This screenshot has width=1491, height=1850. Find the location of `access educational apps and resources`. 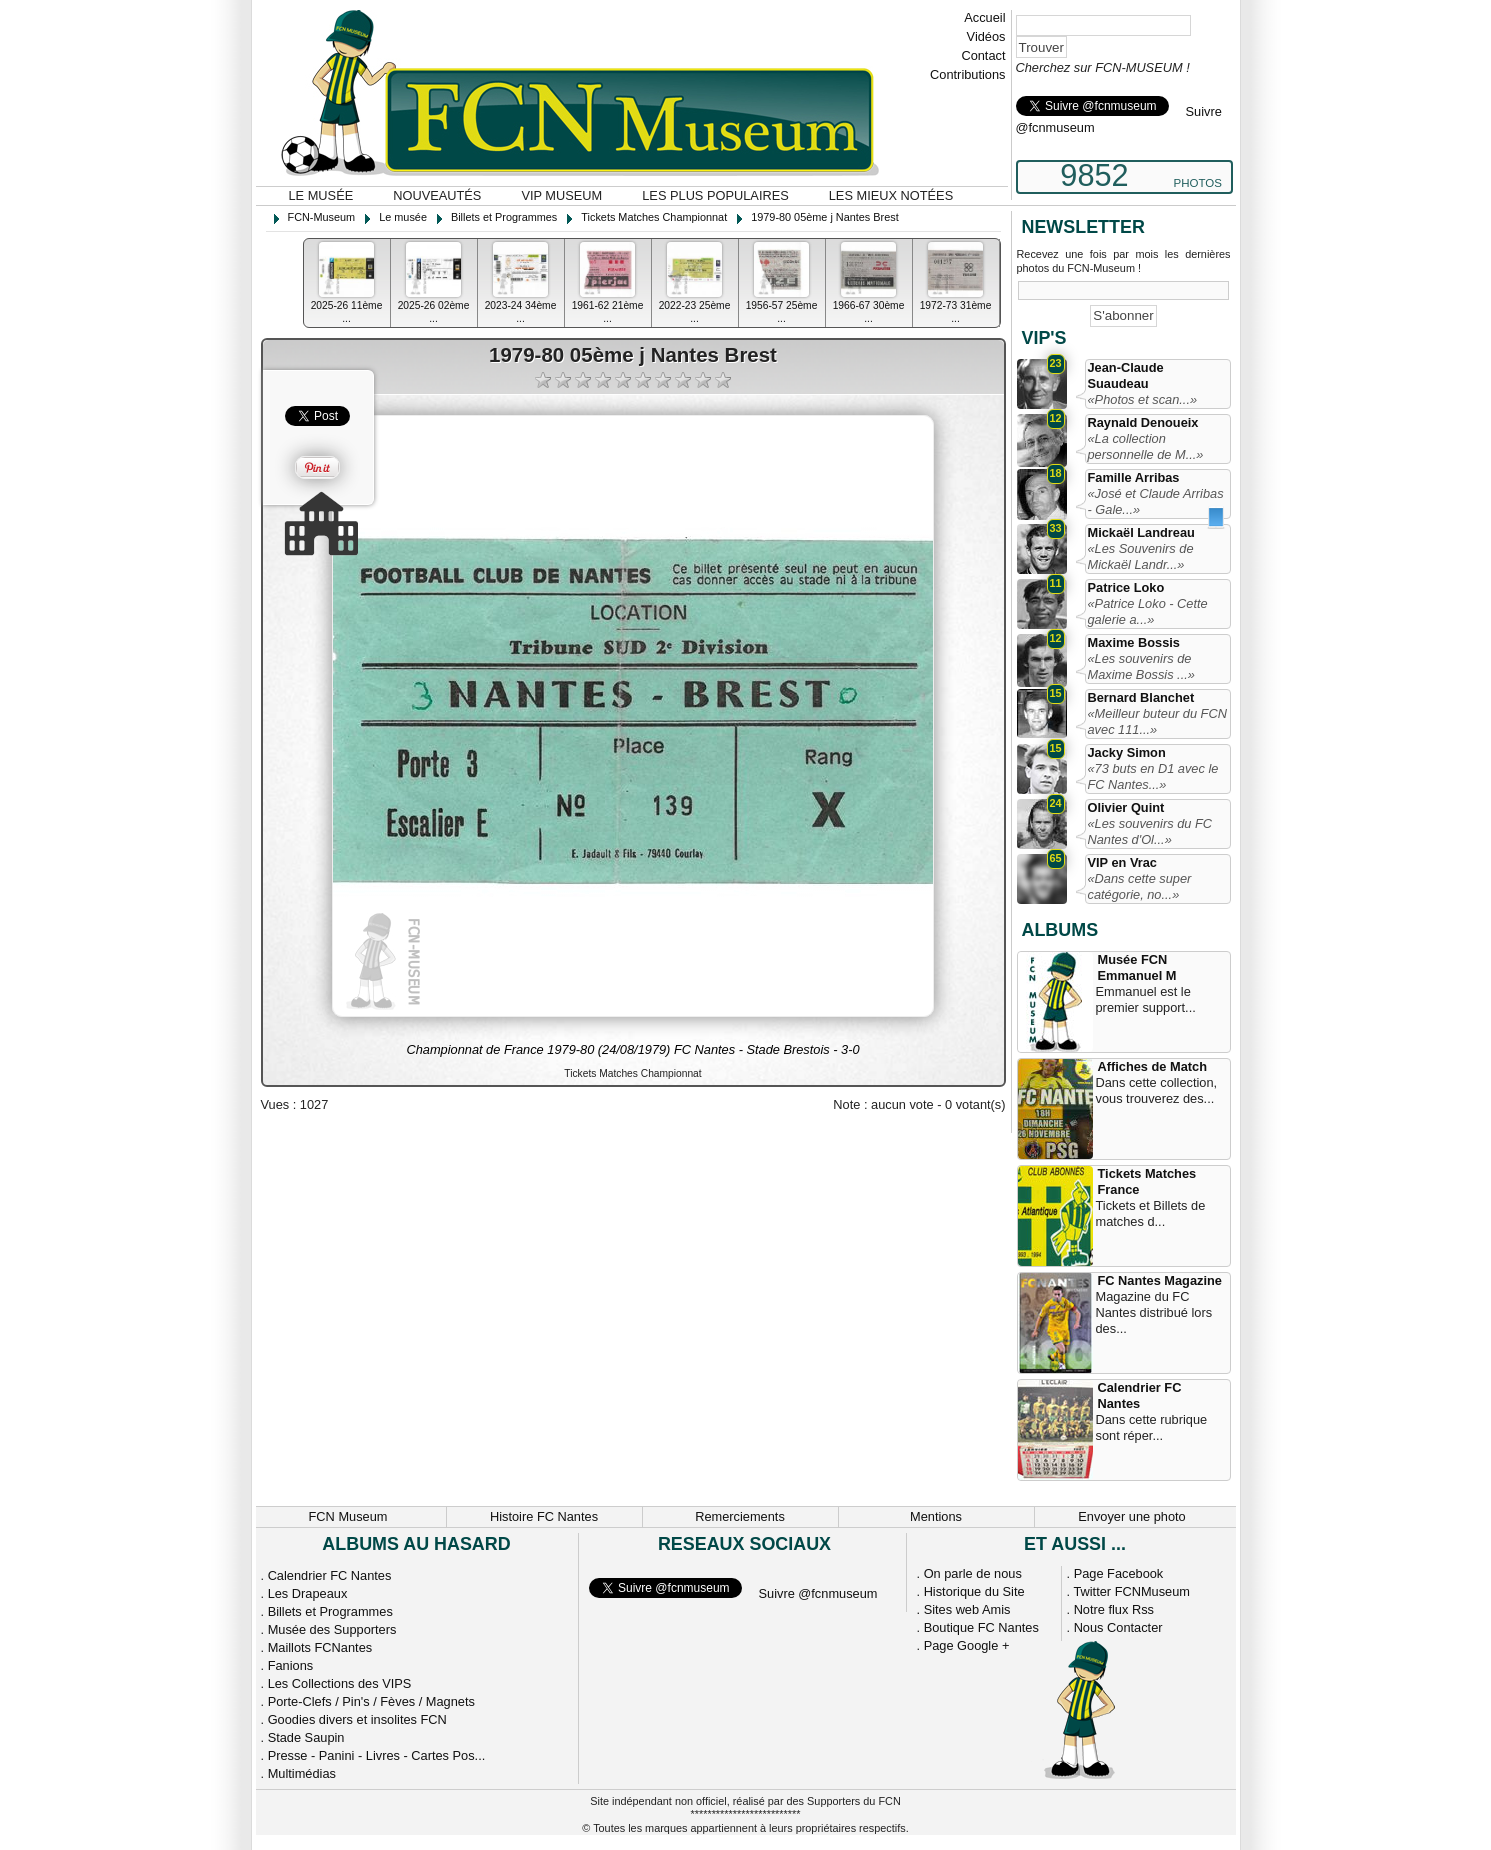

access educational apps and resources is located at coordinates (319, 526).